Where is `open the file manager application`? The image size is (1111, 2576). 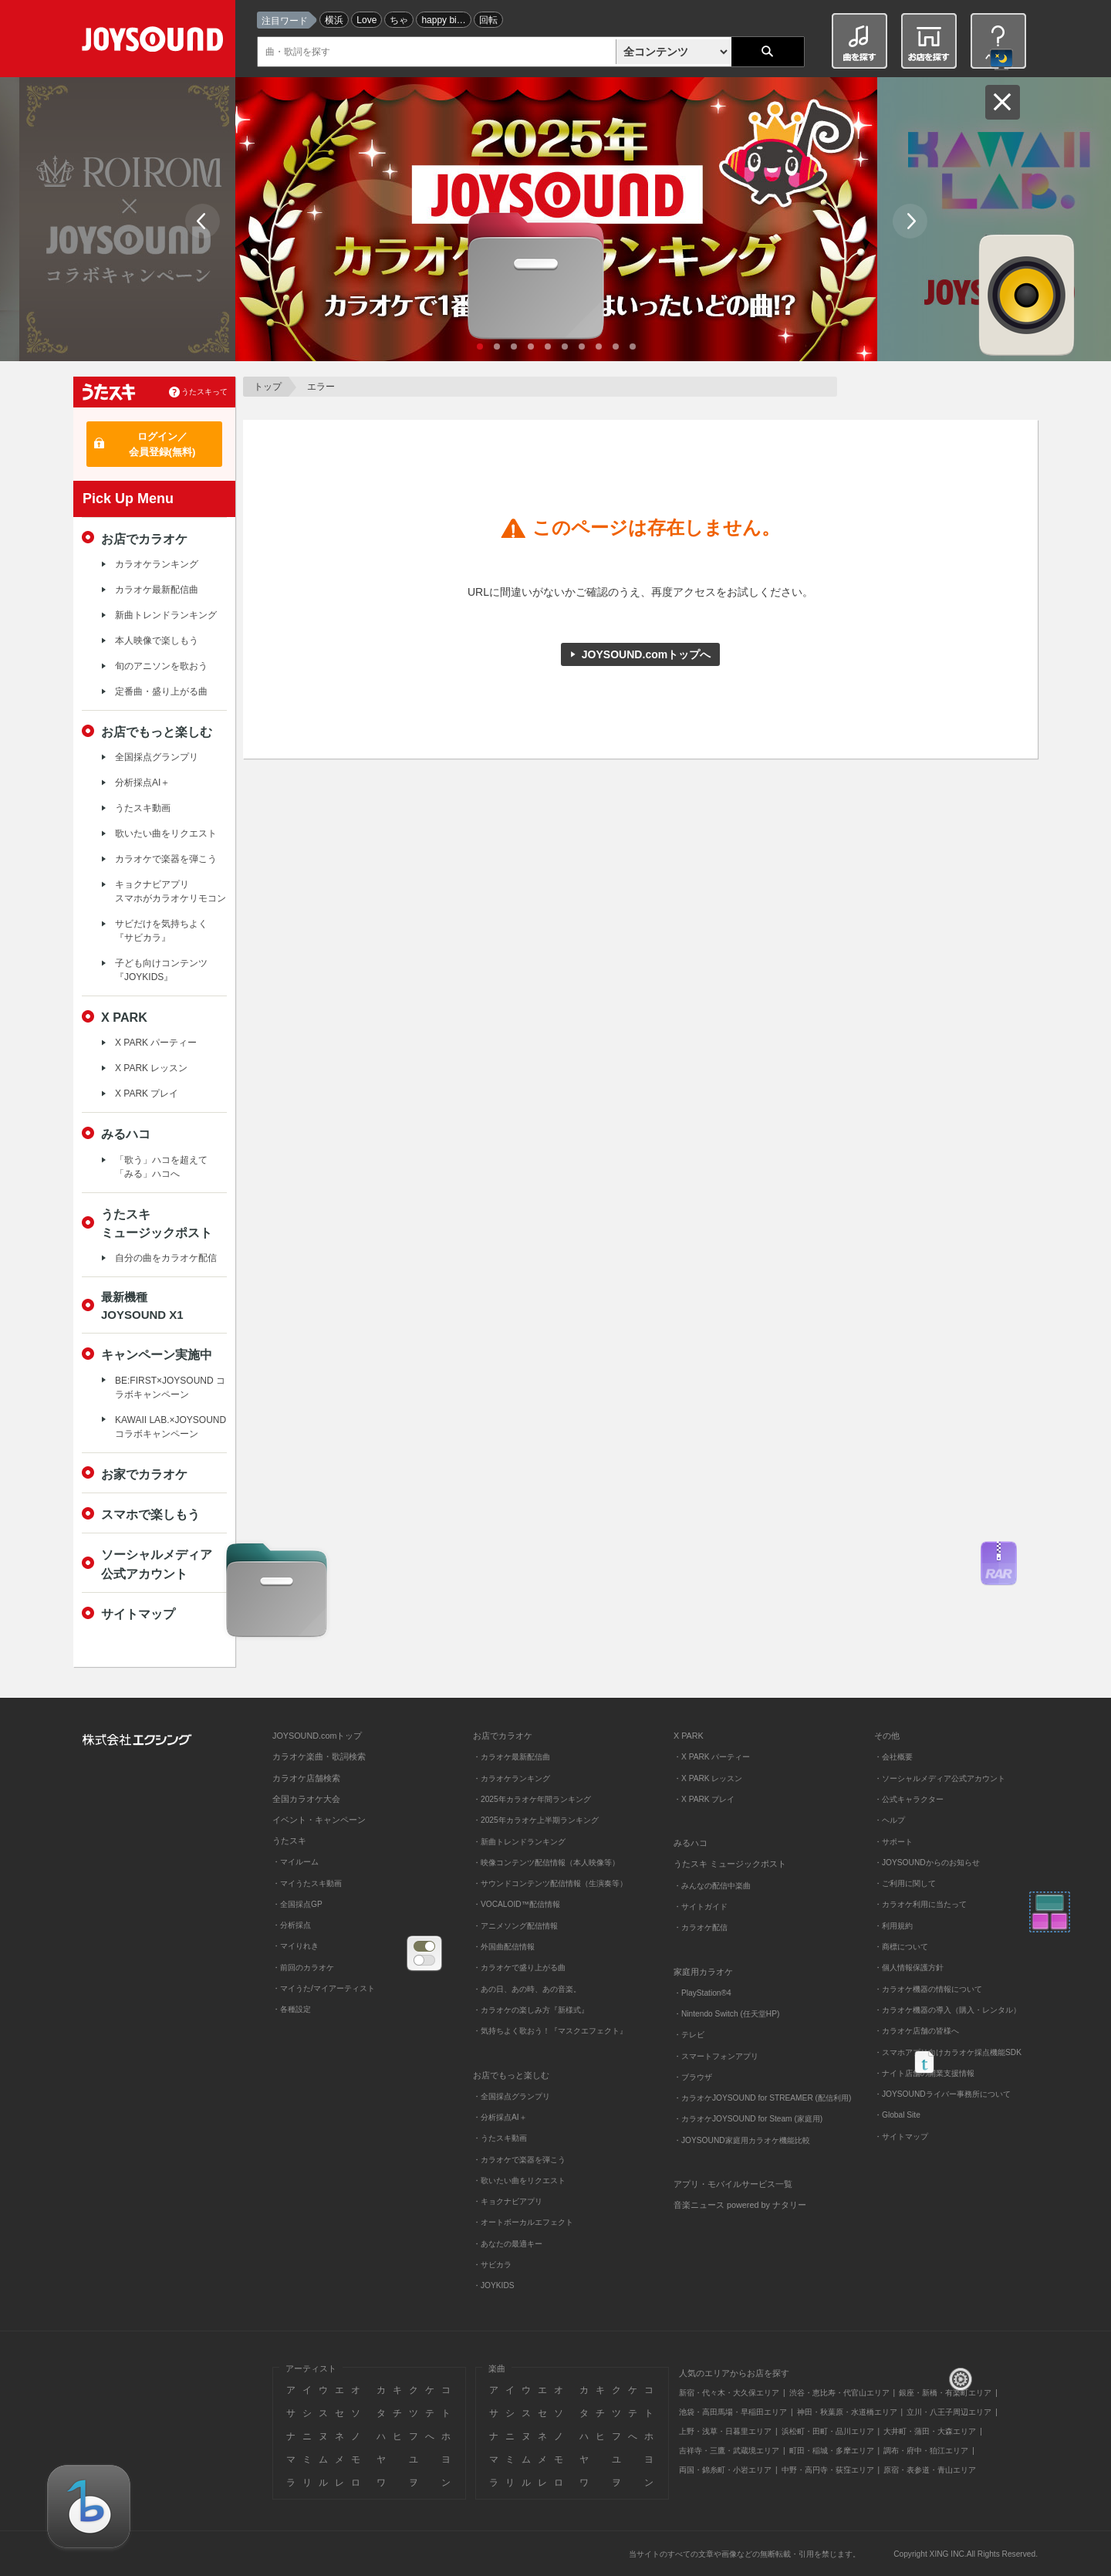
open the file manager application is located at coordinates (535, 276).